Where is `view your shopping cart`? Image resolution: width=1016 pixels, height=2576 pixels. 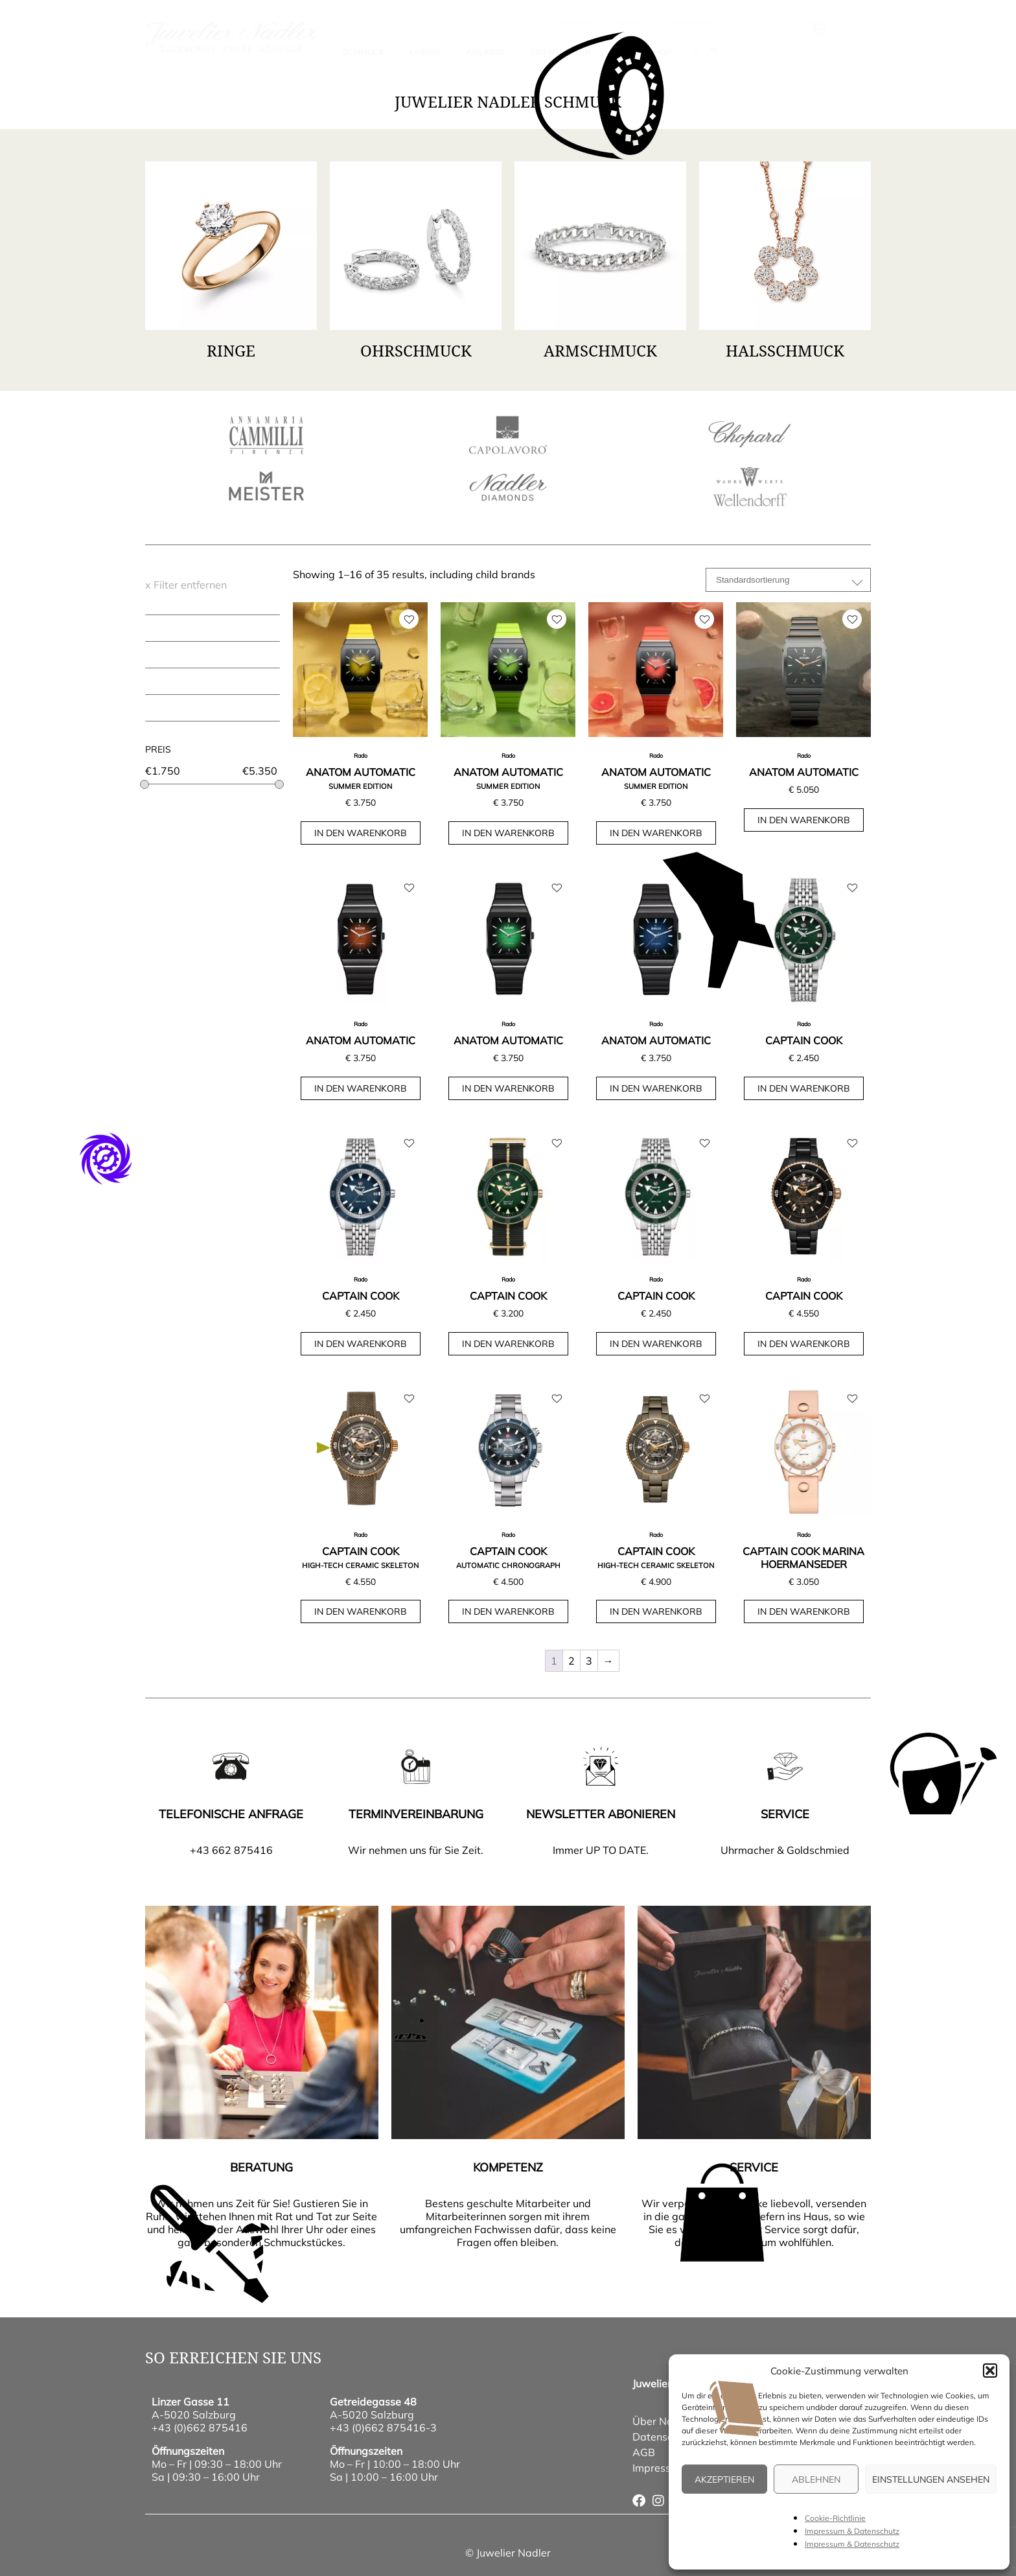 view your shopping cart is located at coordinates (722, 2212).